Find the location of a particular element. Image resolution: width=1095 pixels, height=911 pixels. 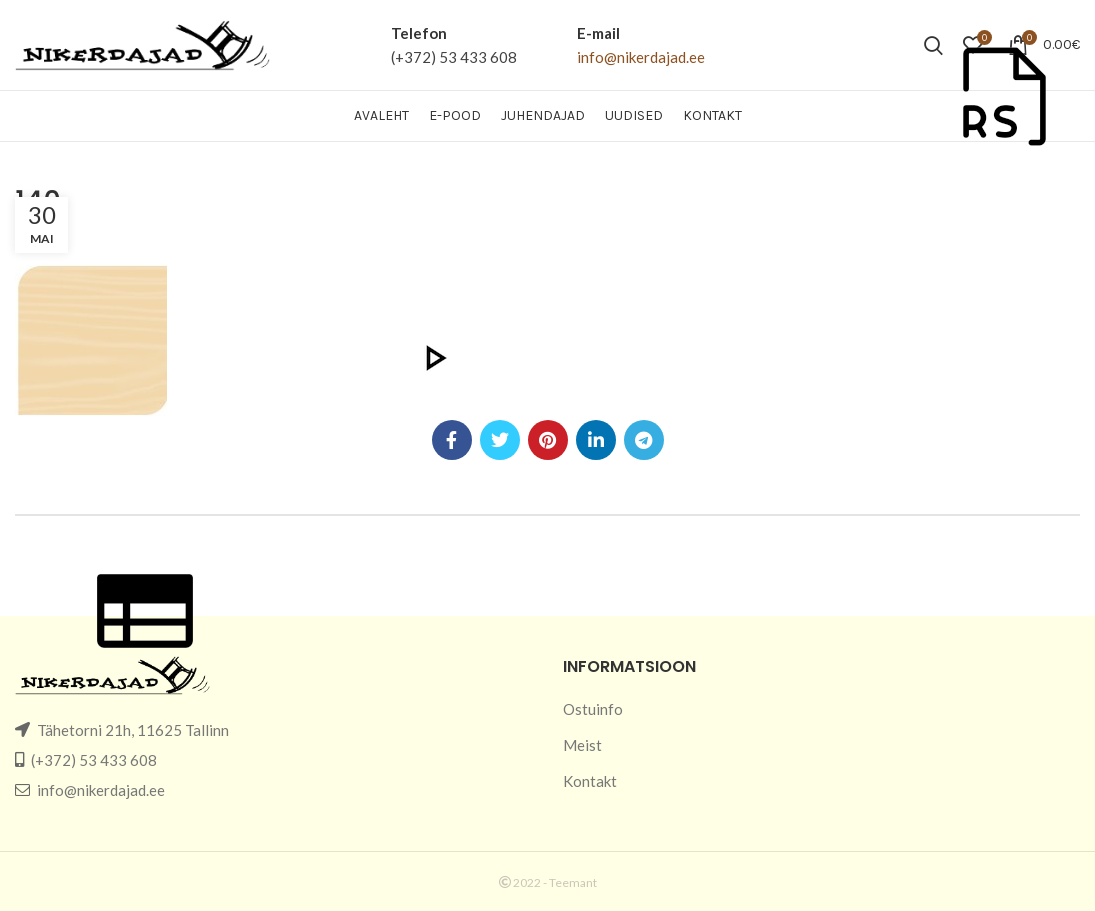

play media content is located at coordinates (434, 358).